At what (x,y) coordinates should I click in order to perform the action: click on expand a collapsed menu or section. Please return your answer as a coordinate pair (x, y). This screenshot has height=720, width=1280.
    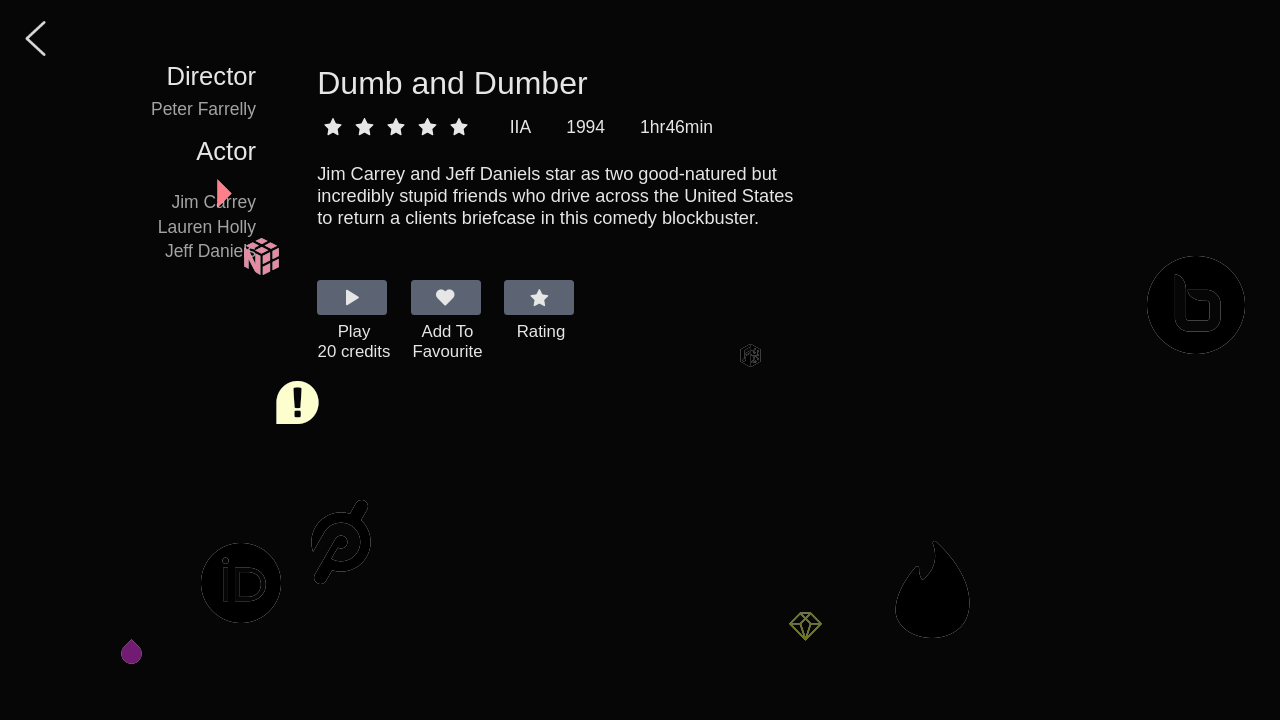
    Looking at the image, I should click on (224, 193).